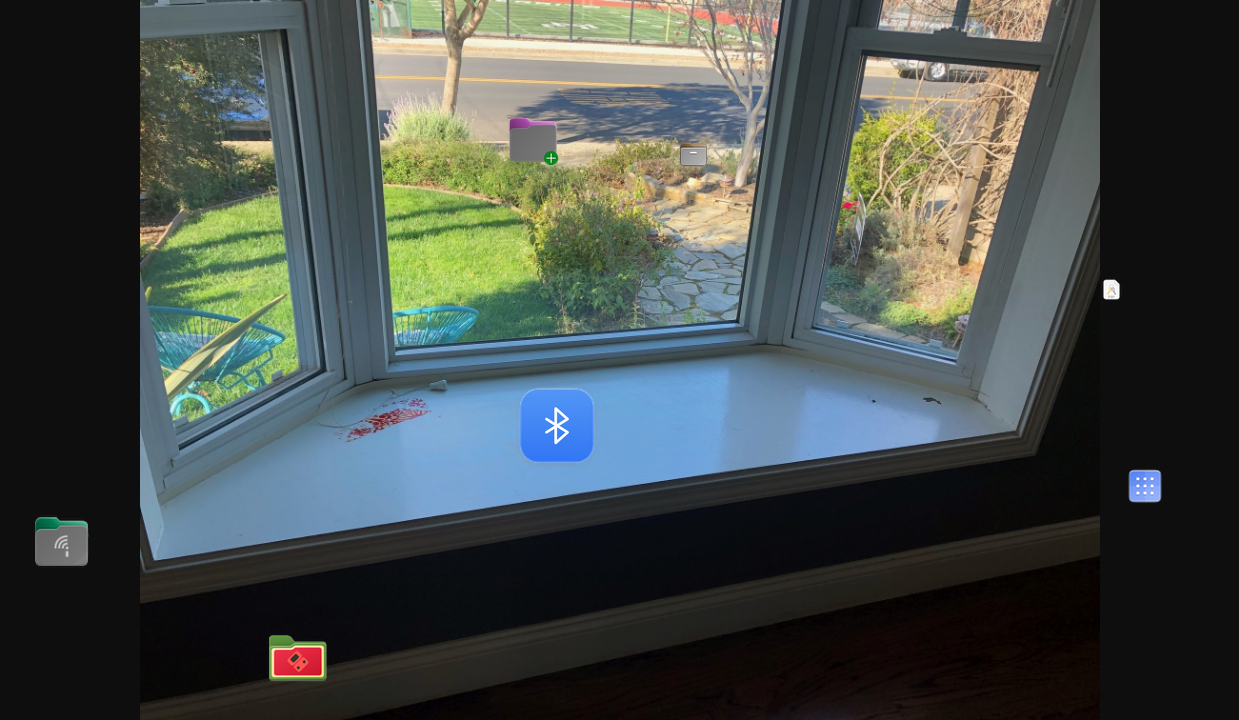  Describe the element at coordinates (533, 140) in the screenshot. I see `create a new folder` at that location.